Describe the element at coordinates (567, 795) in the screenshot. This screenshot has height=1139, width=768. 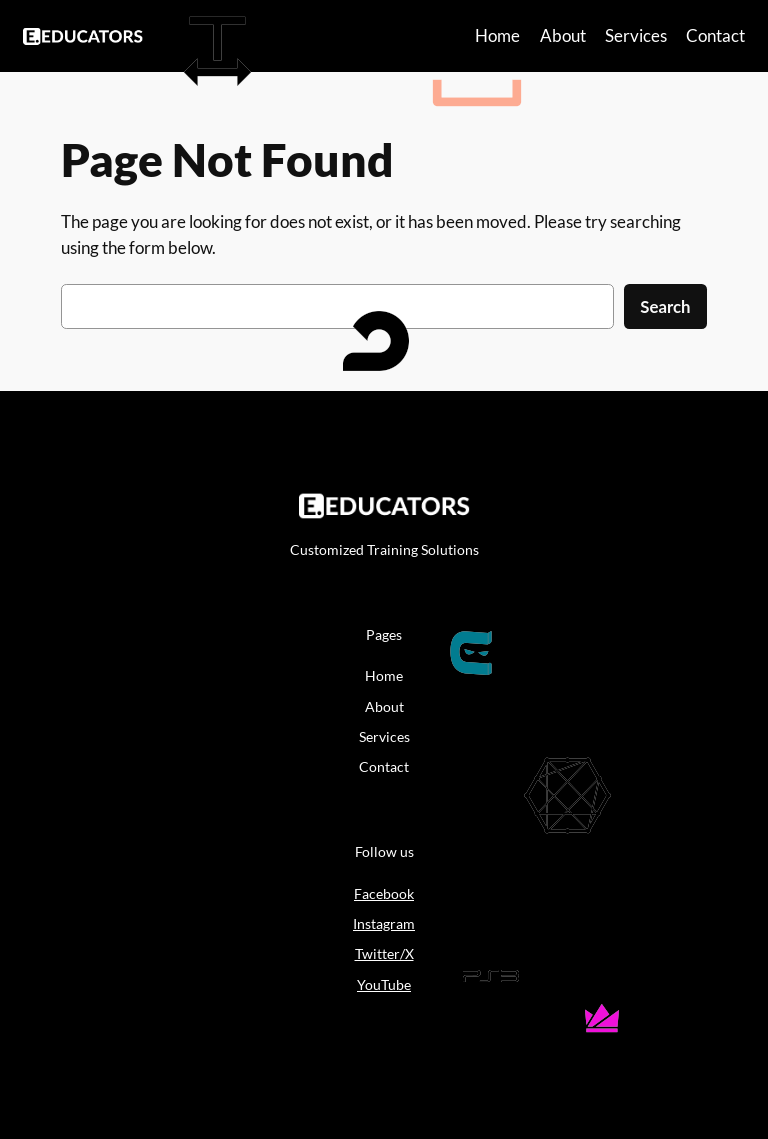
I see `connectdevelop brand logo` at that location.